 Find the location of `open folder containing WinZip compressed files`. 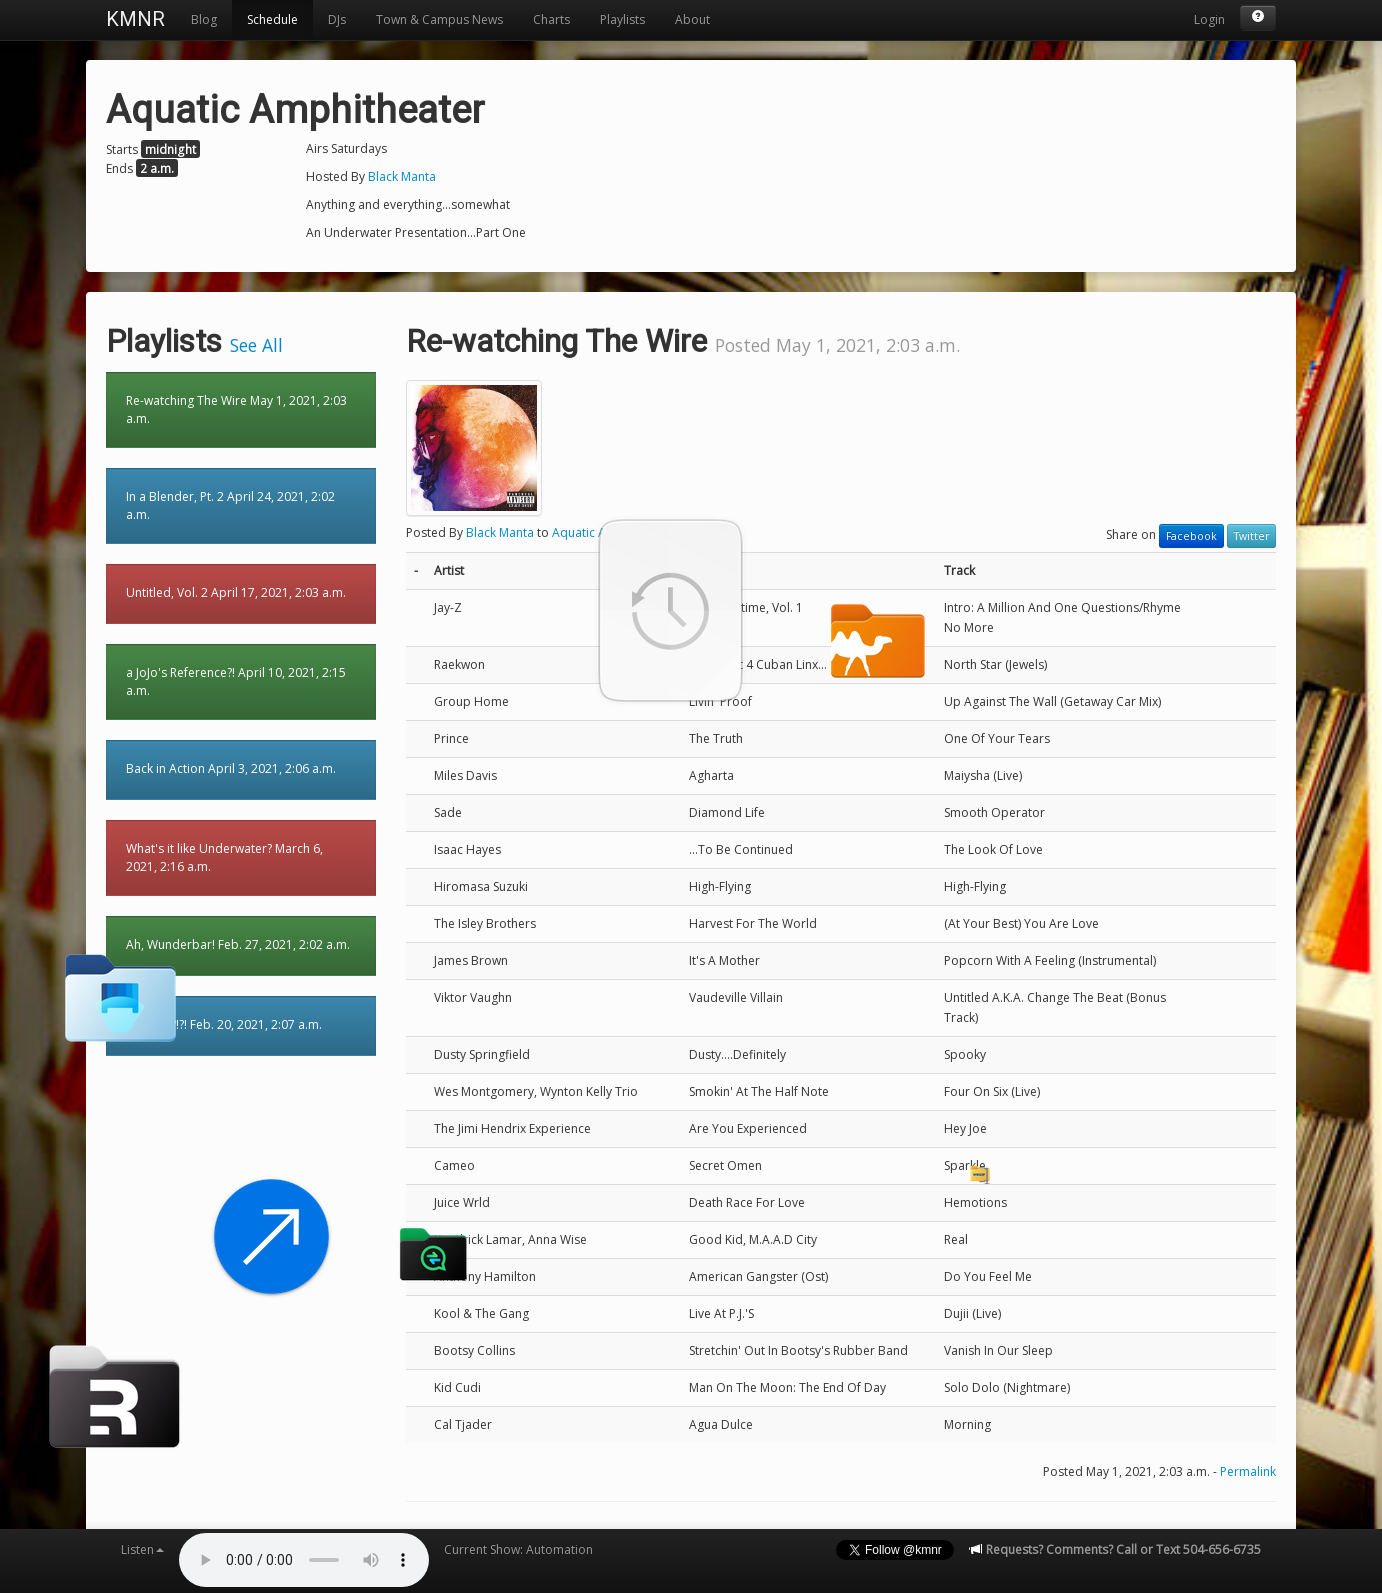

open folder containing WinZip compressed files is located at coordinates (980, 1174).